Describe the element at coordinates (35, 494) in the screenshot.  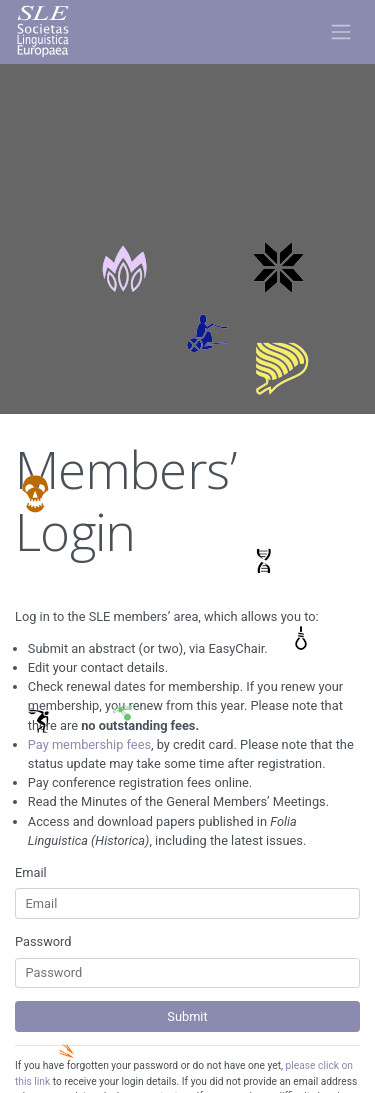
I see `dark humor or comedy category in a game` at that location.